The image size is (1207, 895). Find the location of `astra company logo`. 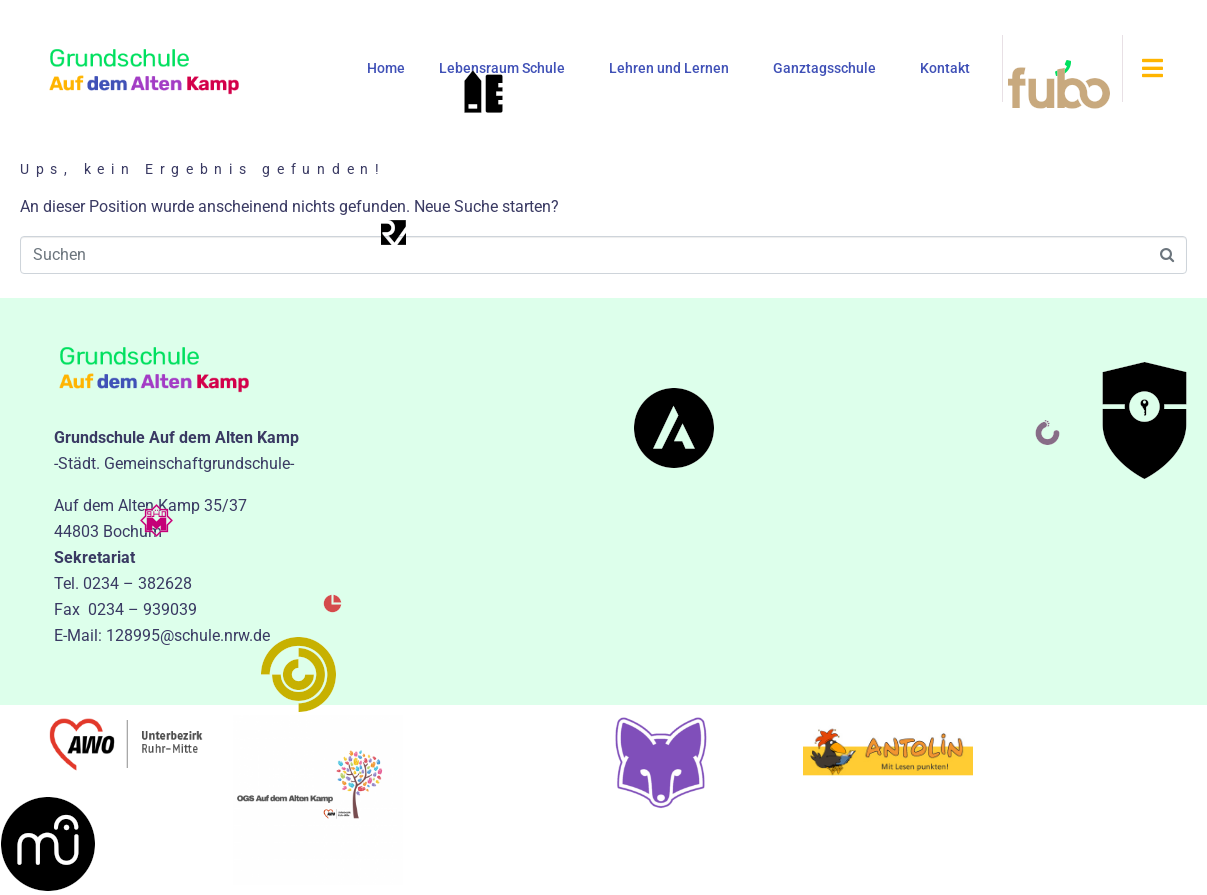

astra company logo is located at coordinates (674, 428).